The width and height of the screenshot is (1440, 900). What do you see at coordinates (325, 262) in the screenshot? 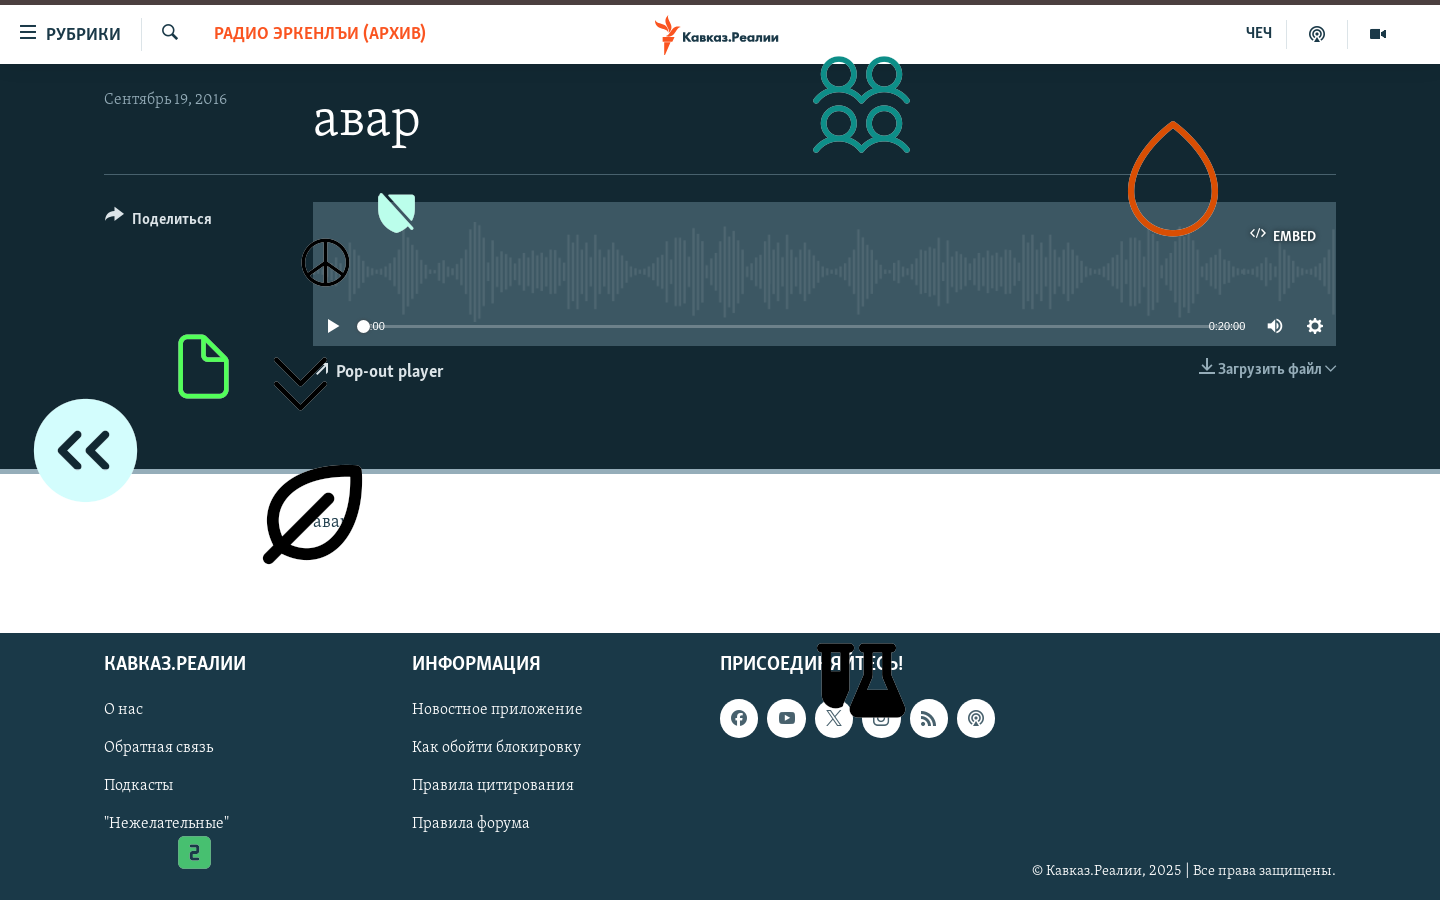
I see `indicates a peaceful or non-violent mode/setting` at bounding box center [325, 262].